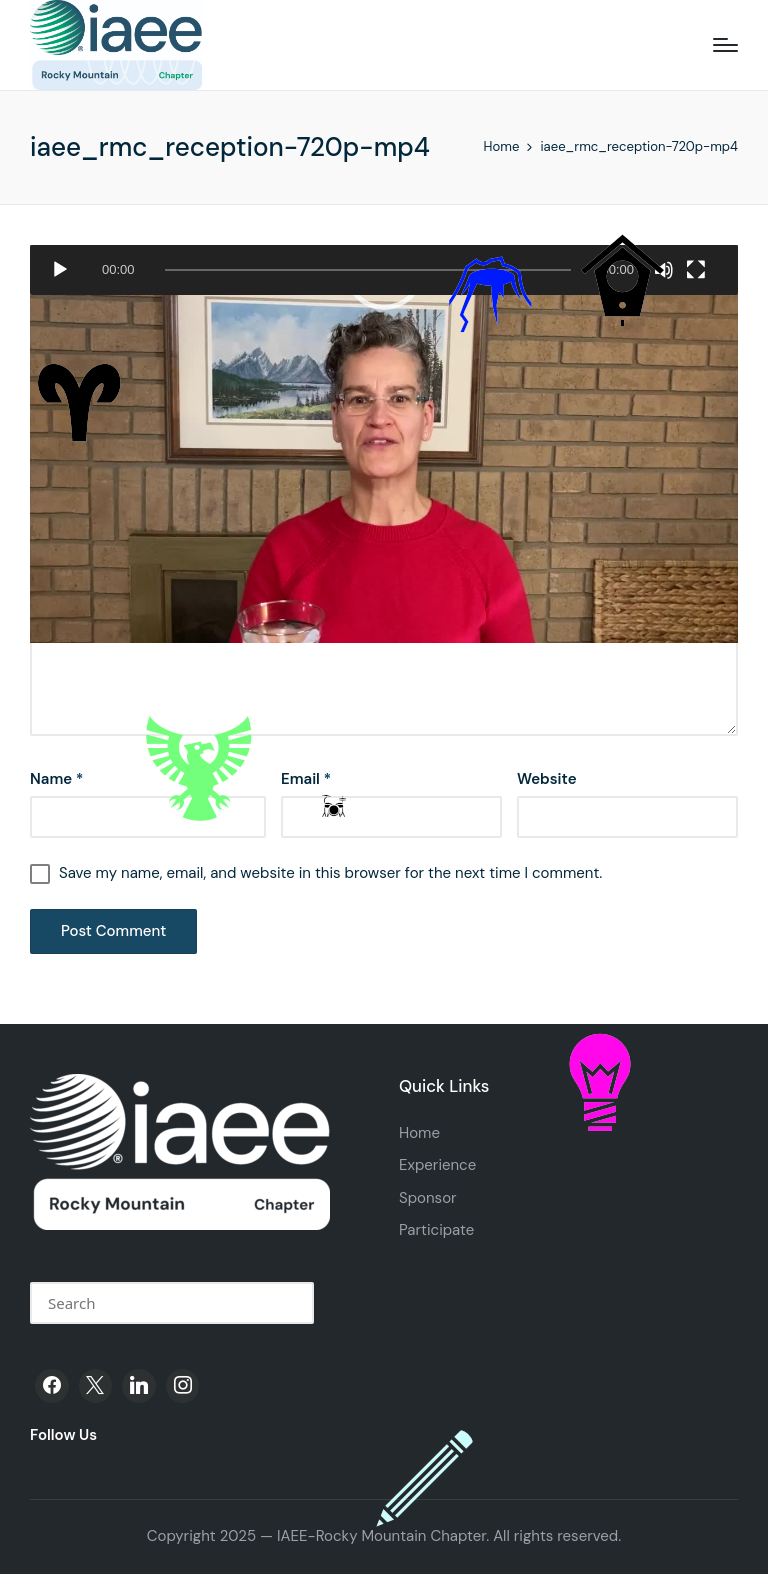 The image size is (768, 1574). What do you see at coordinates (334, 805) in the screenshot?
I see `access drum or percussion instruments` at bounding box center [334, 805].